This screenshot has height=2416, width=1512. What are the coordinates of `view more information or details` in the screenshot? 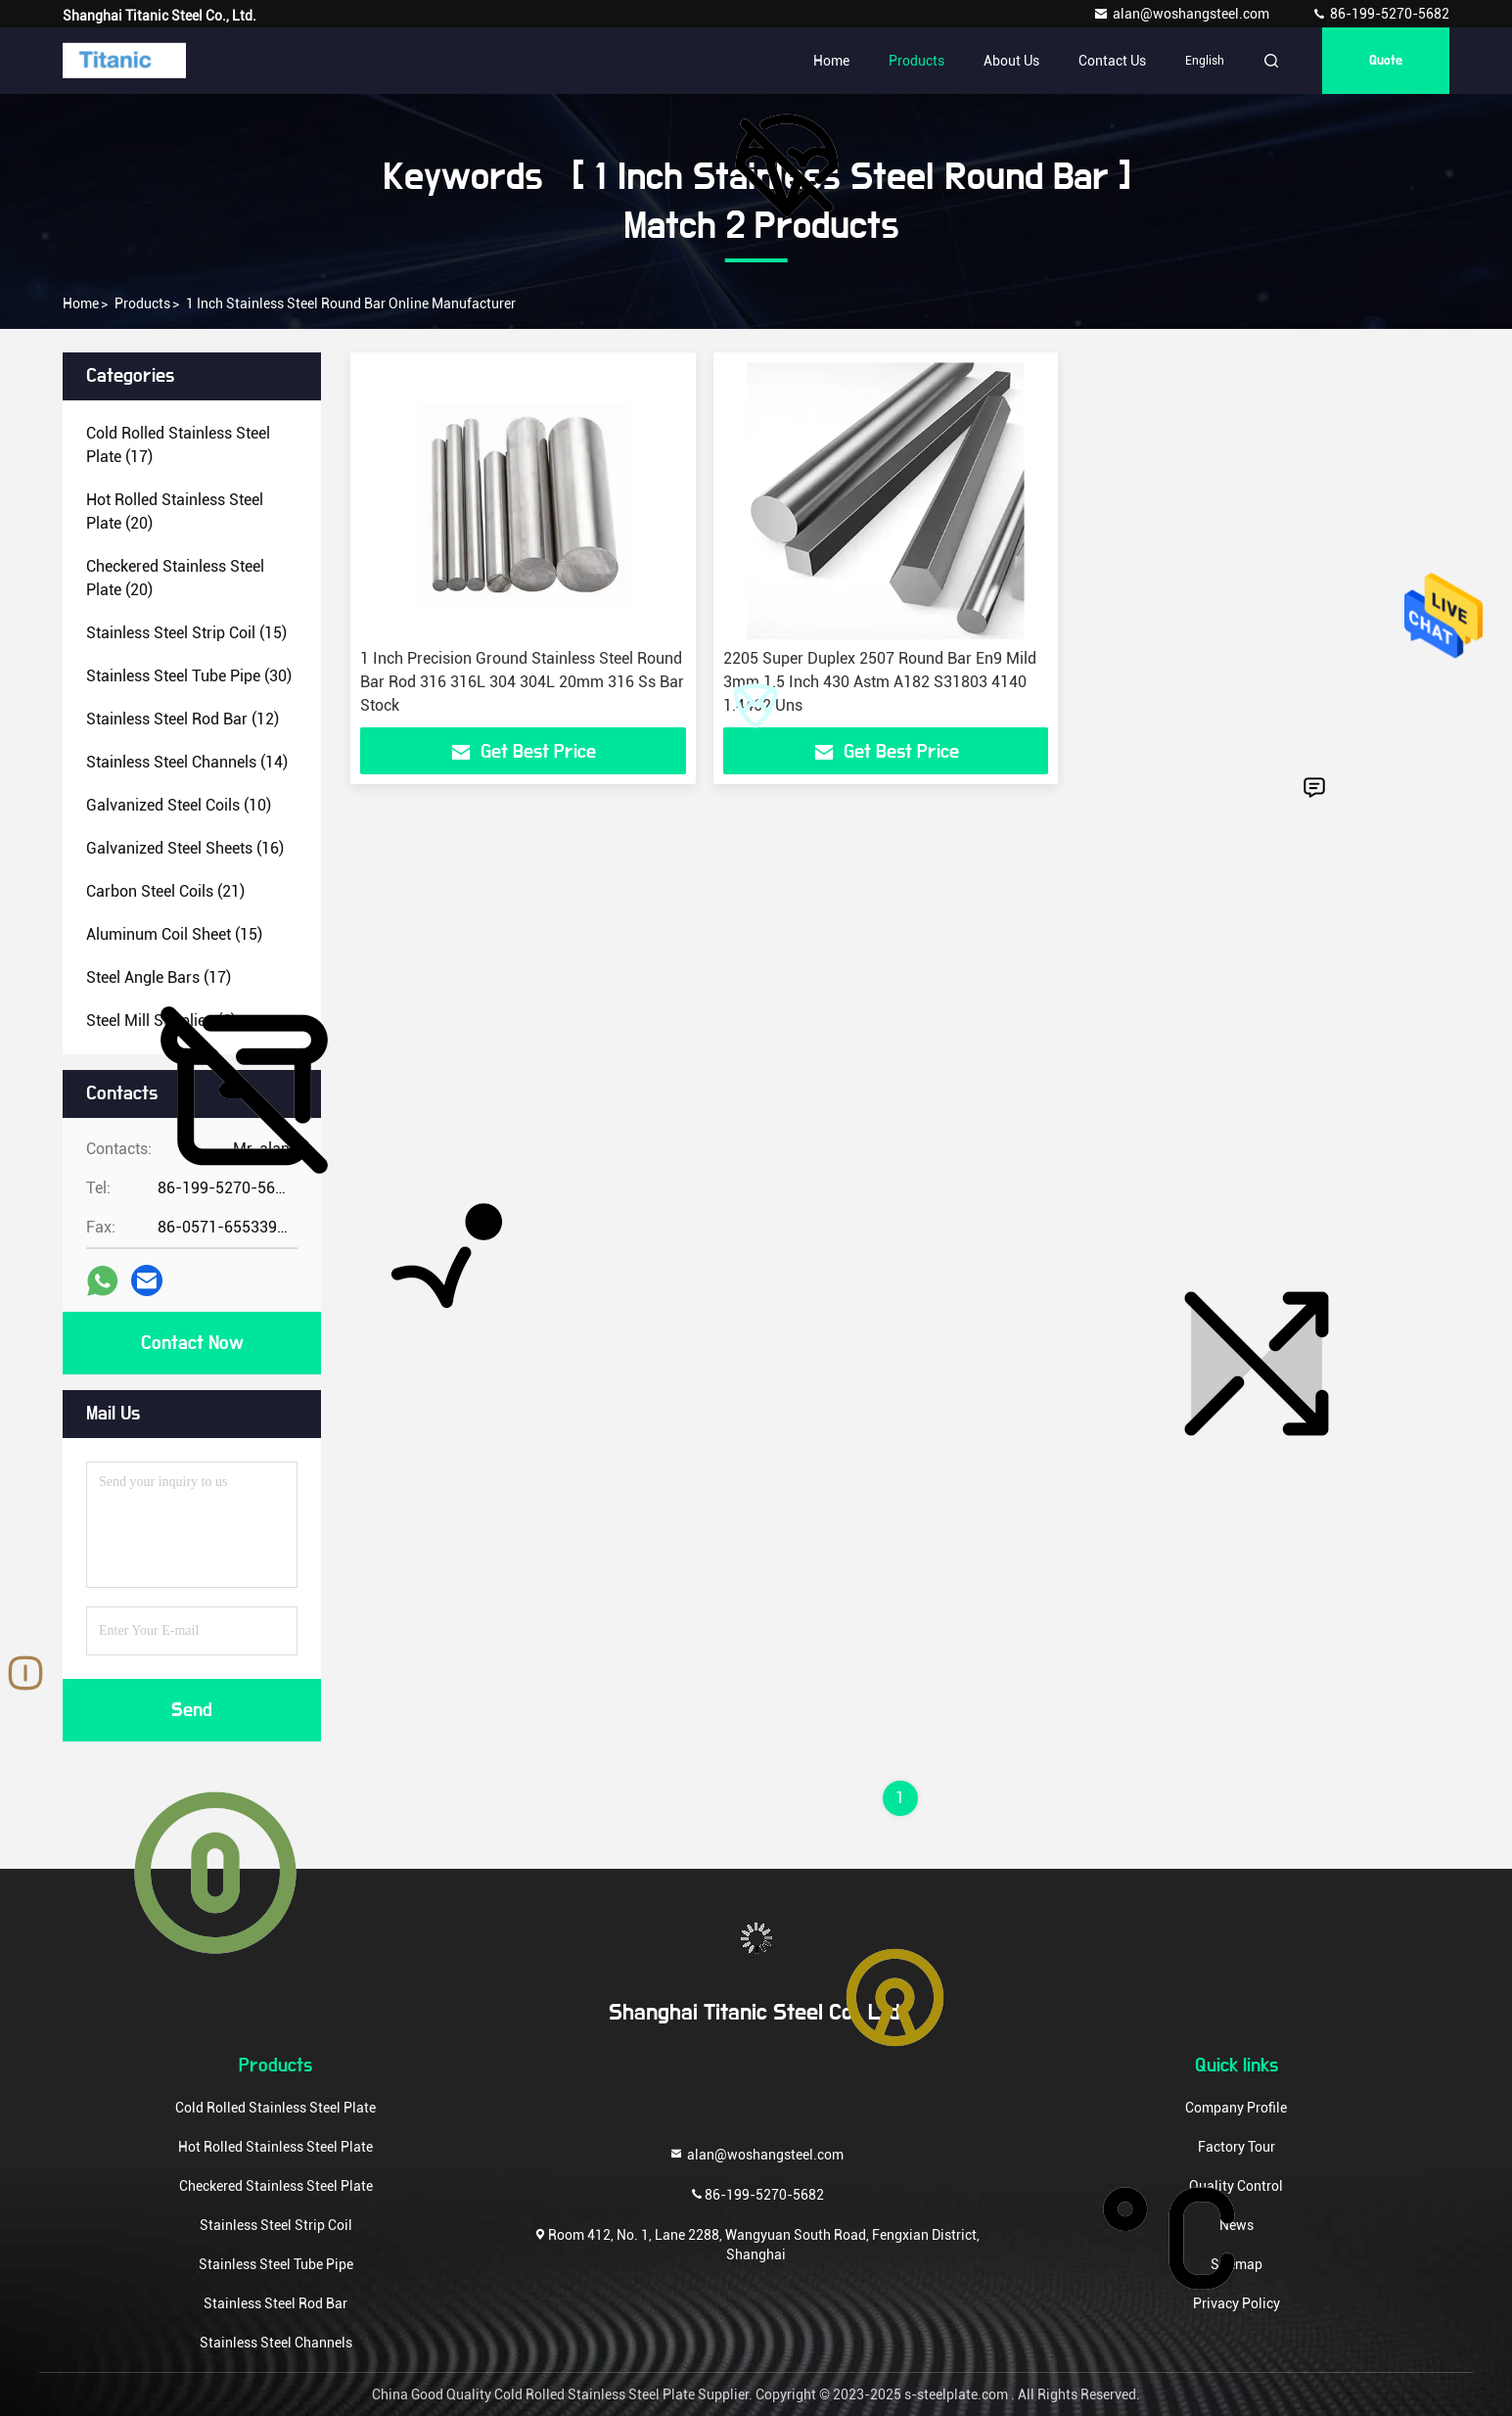 It's located at (25, 1673).